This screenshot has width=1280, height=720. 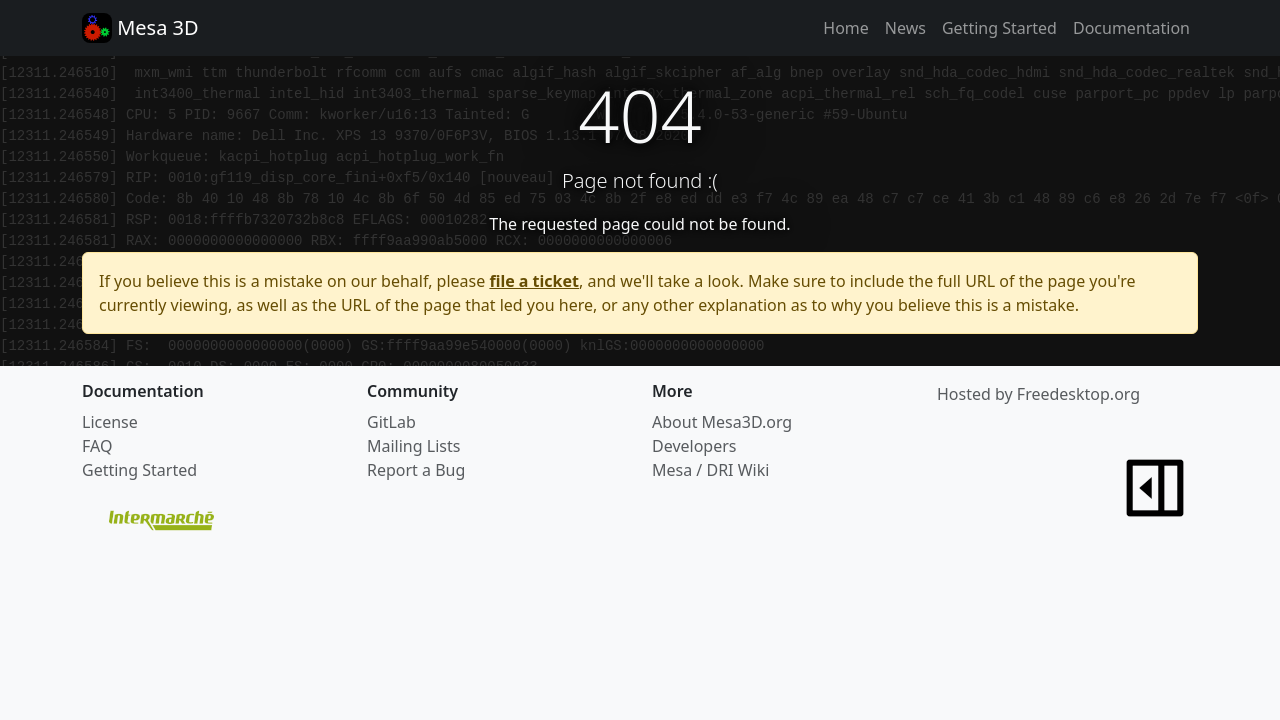 What do you see at coordinates (1155, 488) in the screenshot?
I see `collapse the sidebar panel` at bounding box center [1155, 488].